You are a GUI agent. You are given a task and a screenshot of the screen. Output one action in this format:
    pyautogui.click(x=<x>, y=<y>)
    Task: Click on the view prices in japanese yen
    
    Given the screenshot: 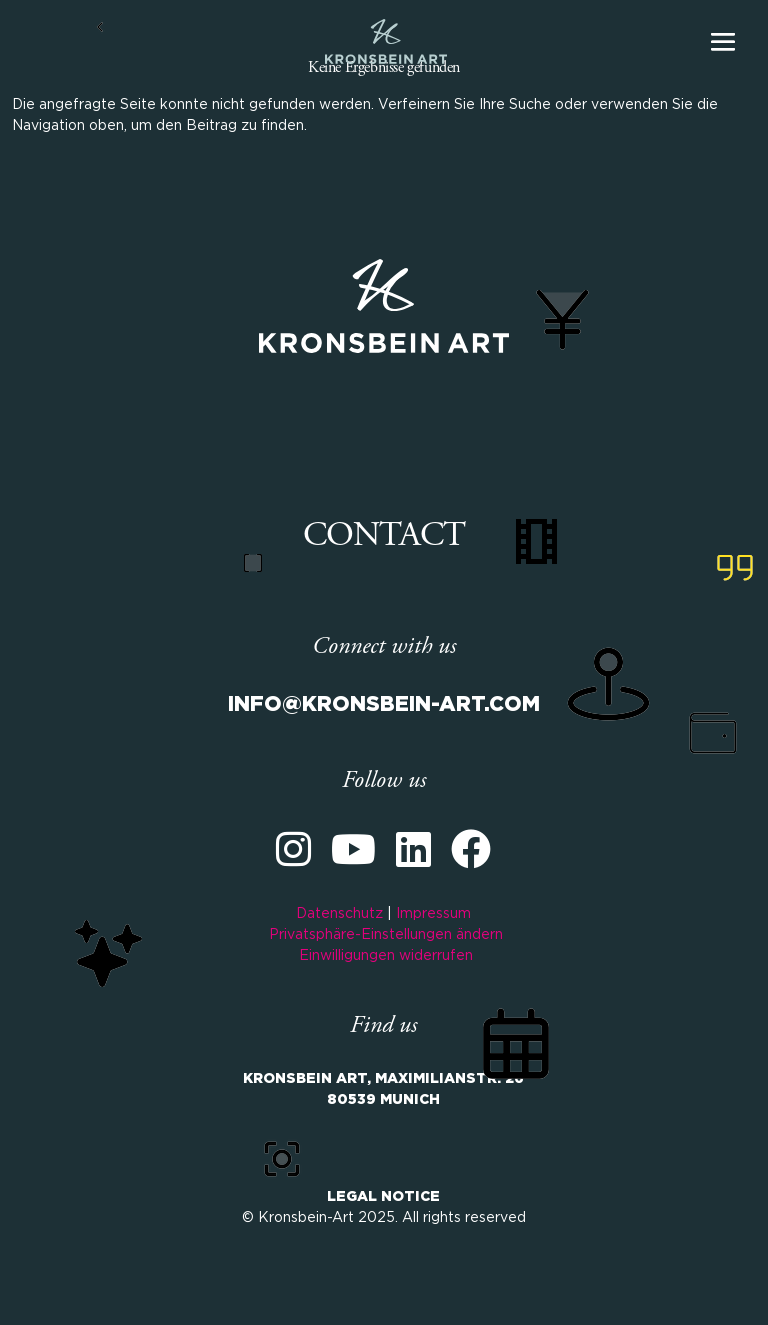 What is the action you would take?
    pyautogui.click(x=562, y=318)
    